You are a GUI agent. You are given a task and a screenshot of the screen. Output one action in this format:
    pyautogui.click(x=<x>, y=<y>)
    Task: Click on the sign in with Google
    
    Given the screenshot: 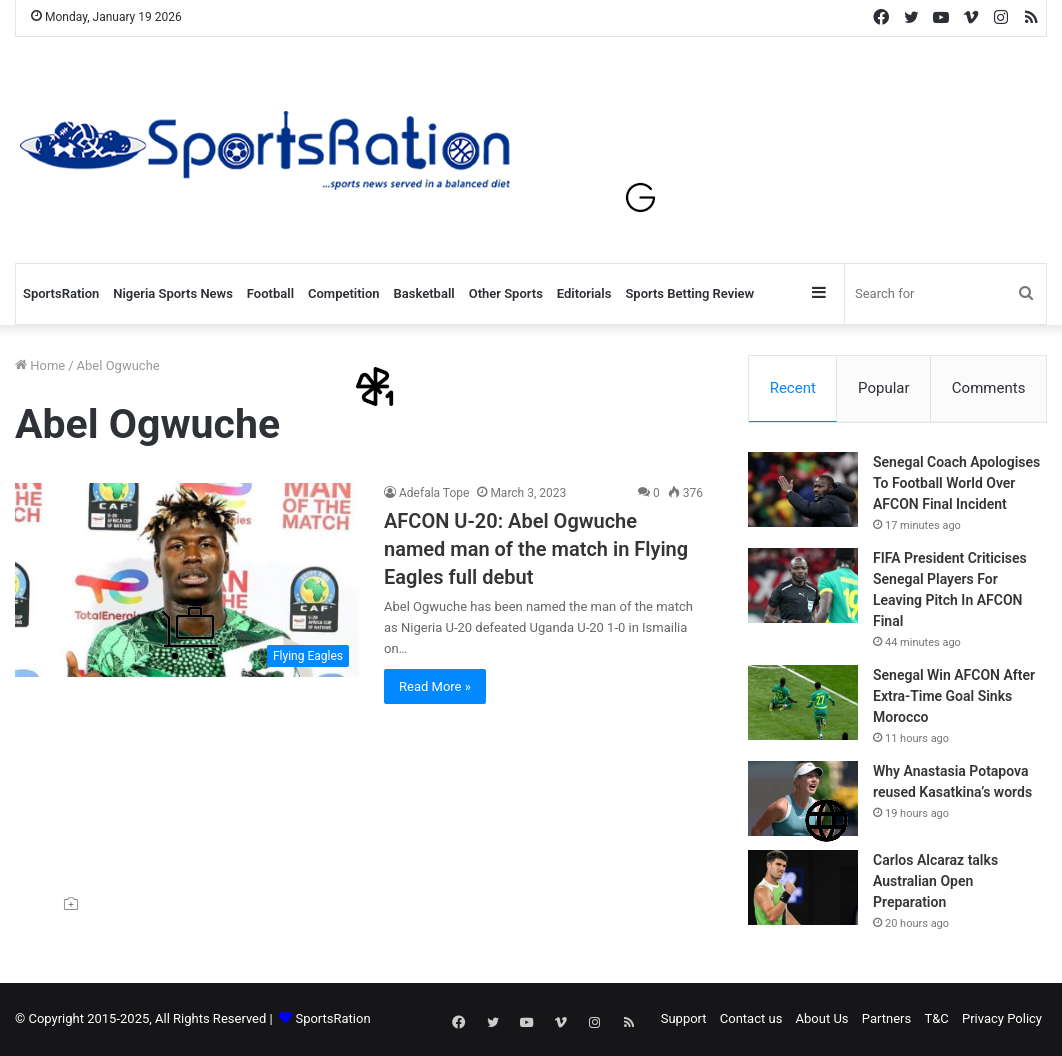 What is the action you would take?
    pyautogui.click(x=640, y=197)
    